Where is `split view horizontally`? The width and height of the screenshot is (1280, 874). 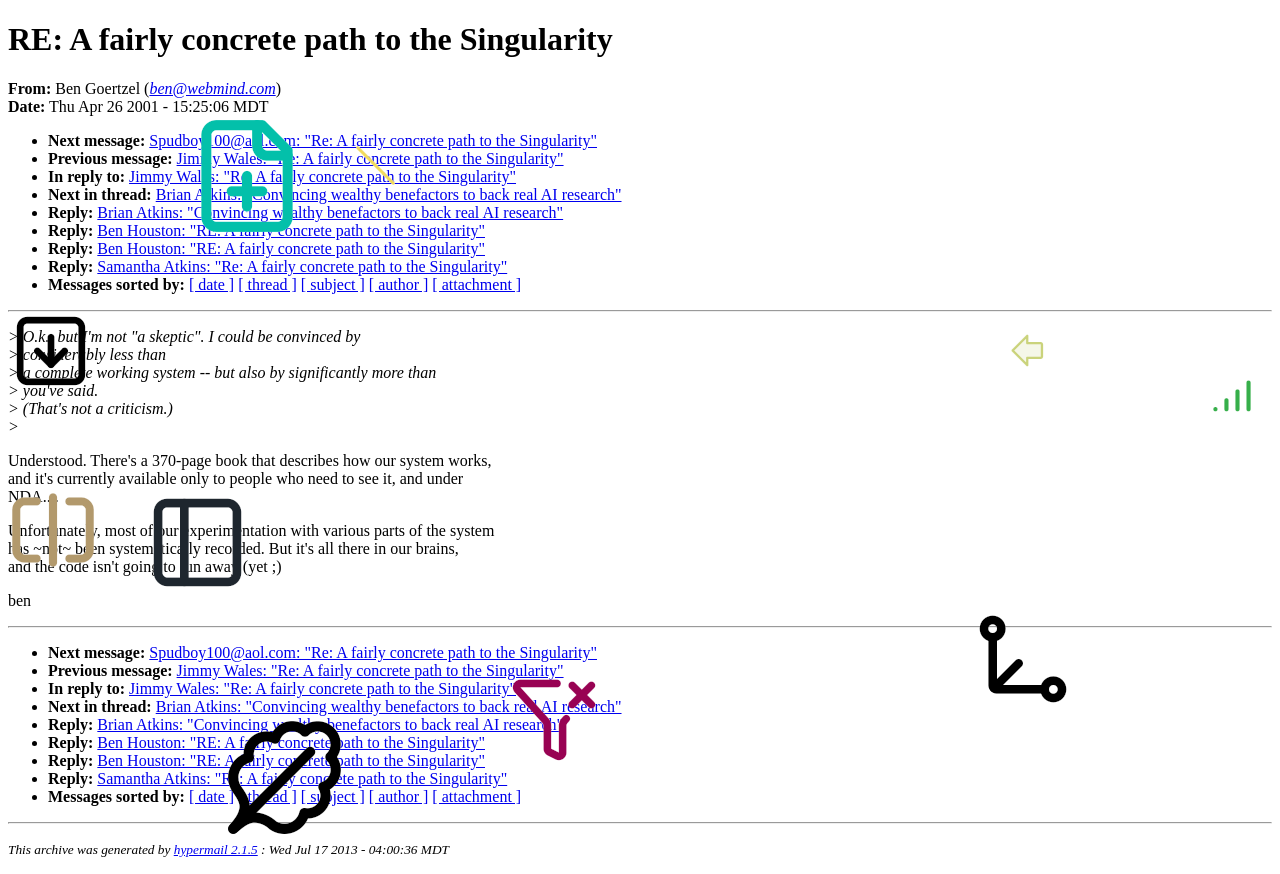
split view horizontally is located at coordinates (53, 530).